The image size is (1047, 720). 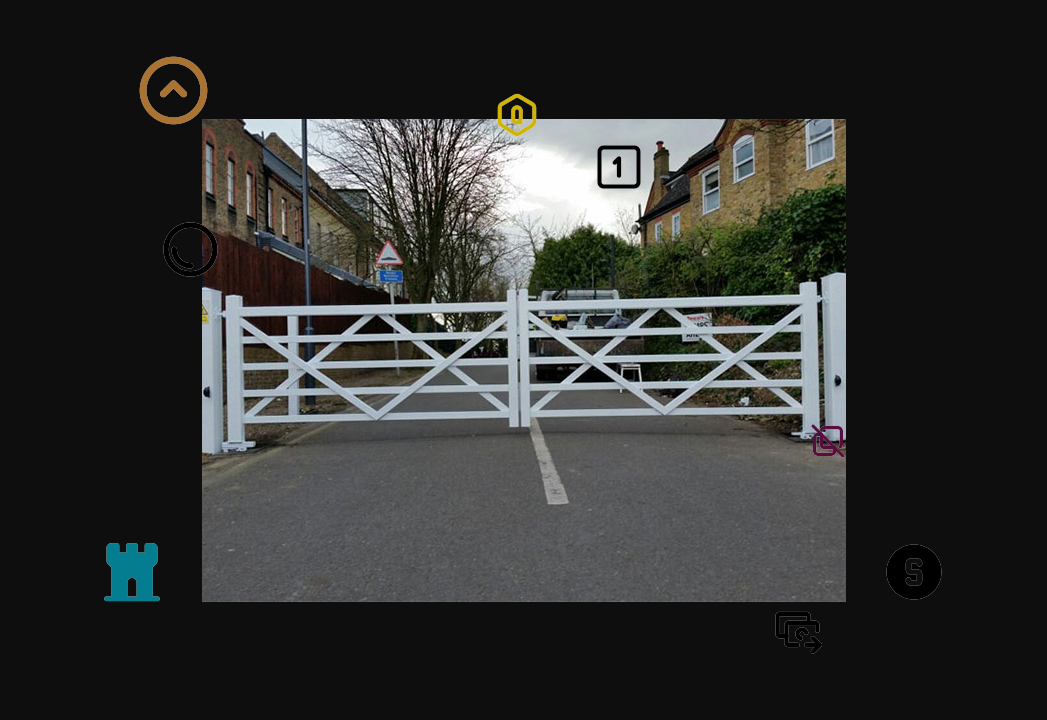 What do you see at coordinates (190, 249) in the screenshot?
I see `apply inner shadow effect to bottom-left corner` at bounding box center [190, 249].